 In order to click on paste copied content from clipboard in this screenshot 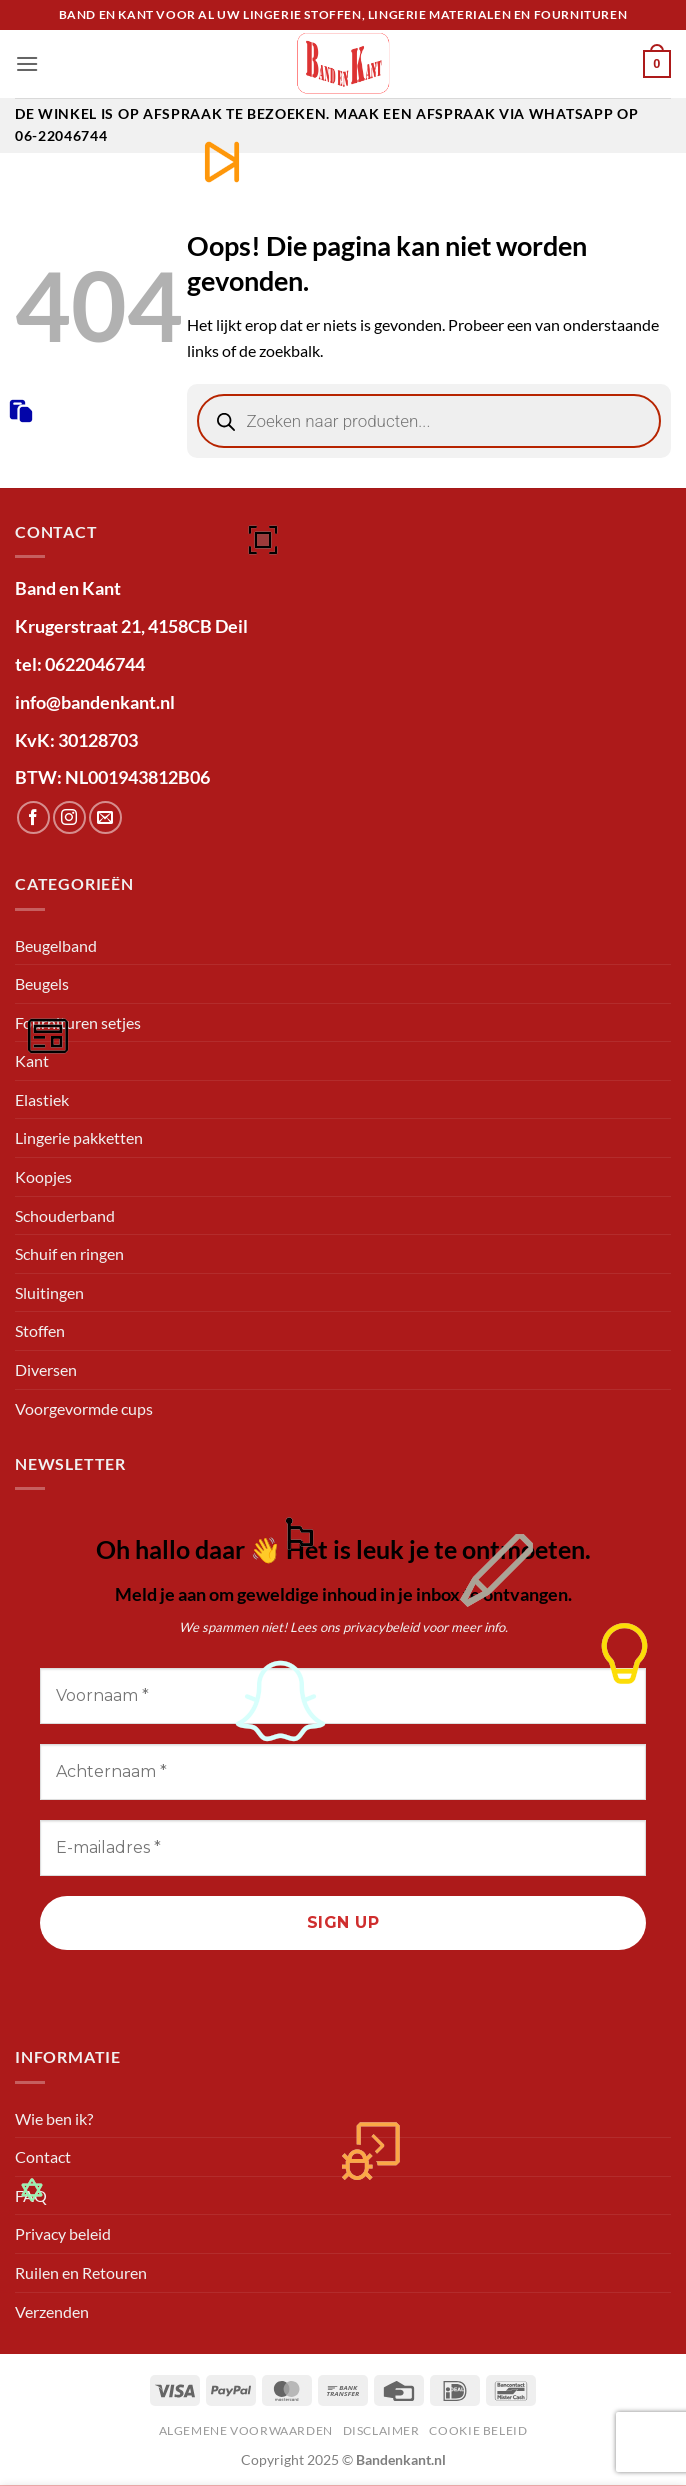, I will do `click(21, 411)`.